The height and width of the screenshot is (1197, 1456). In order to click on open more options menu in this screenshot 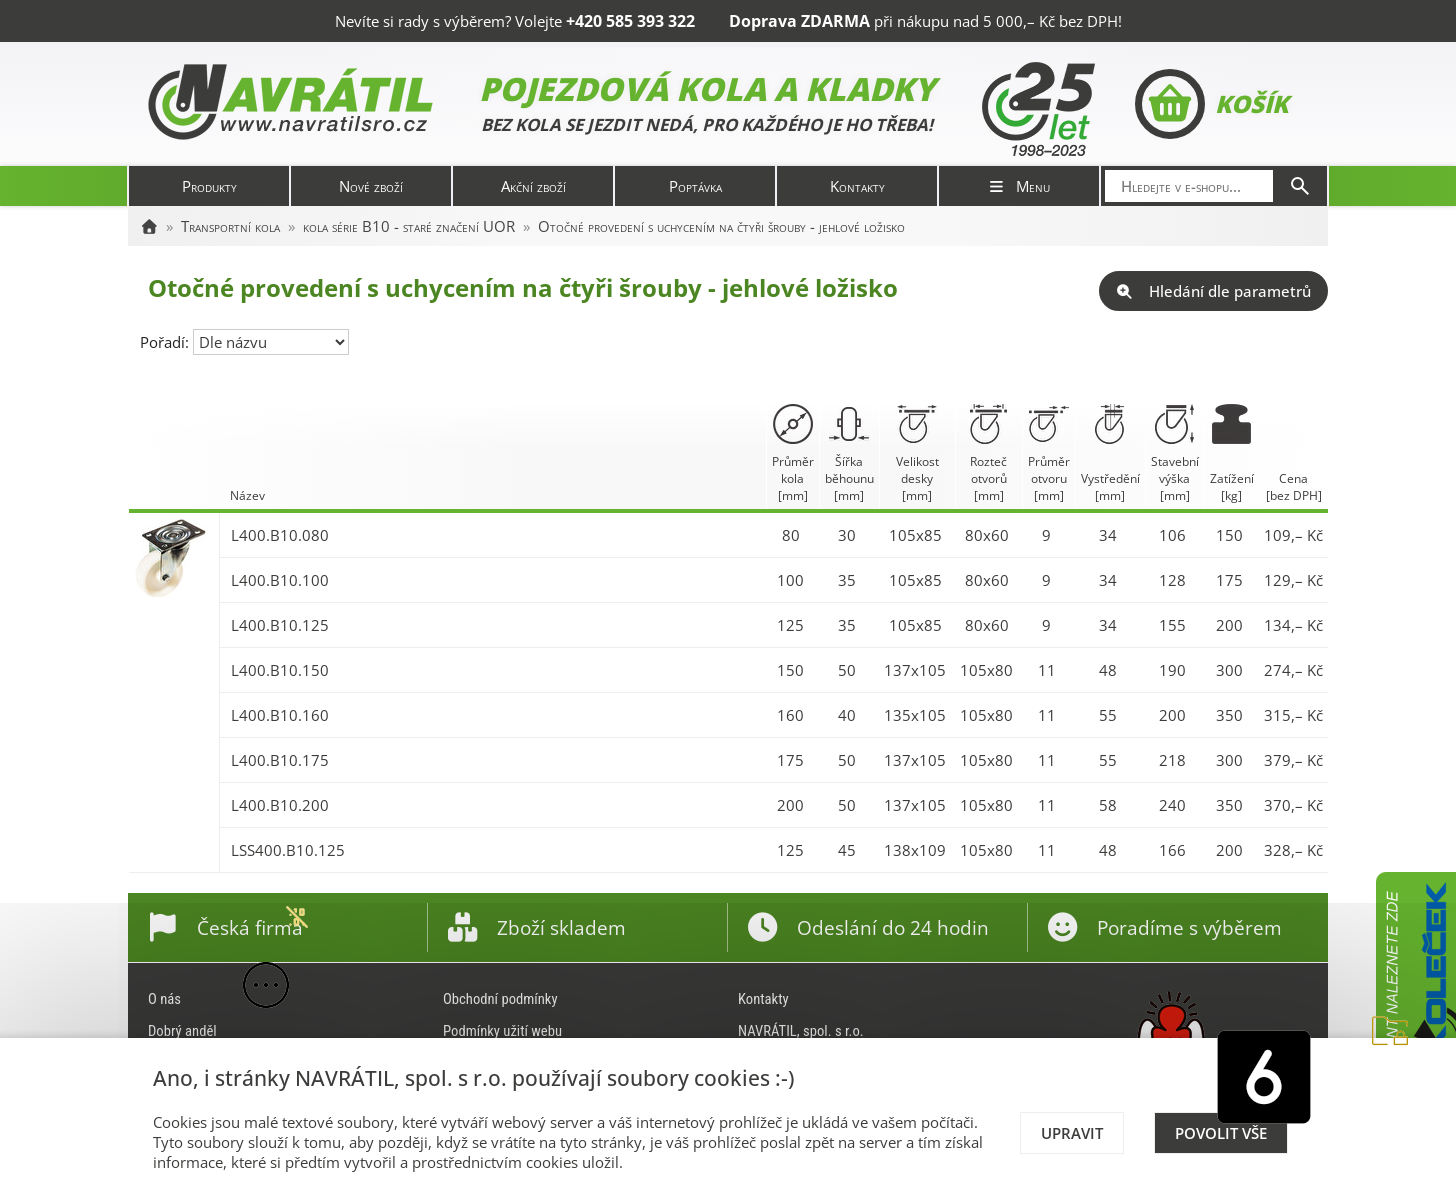, I will do `click(266, 985)`.